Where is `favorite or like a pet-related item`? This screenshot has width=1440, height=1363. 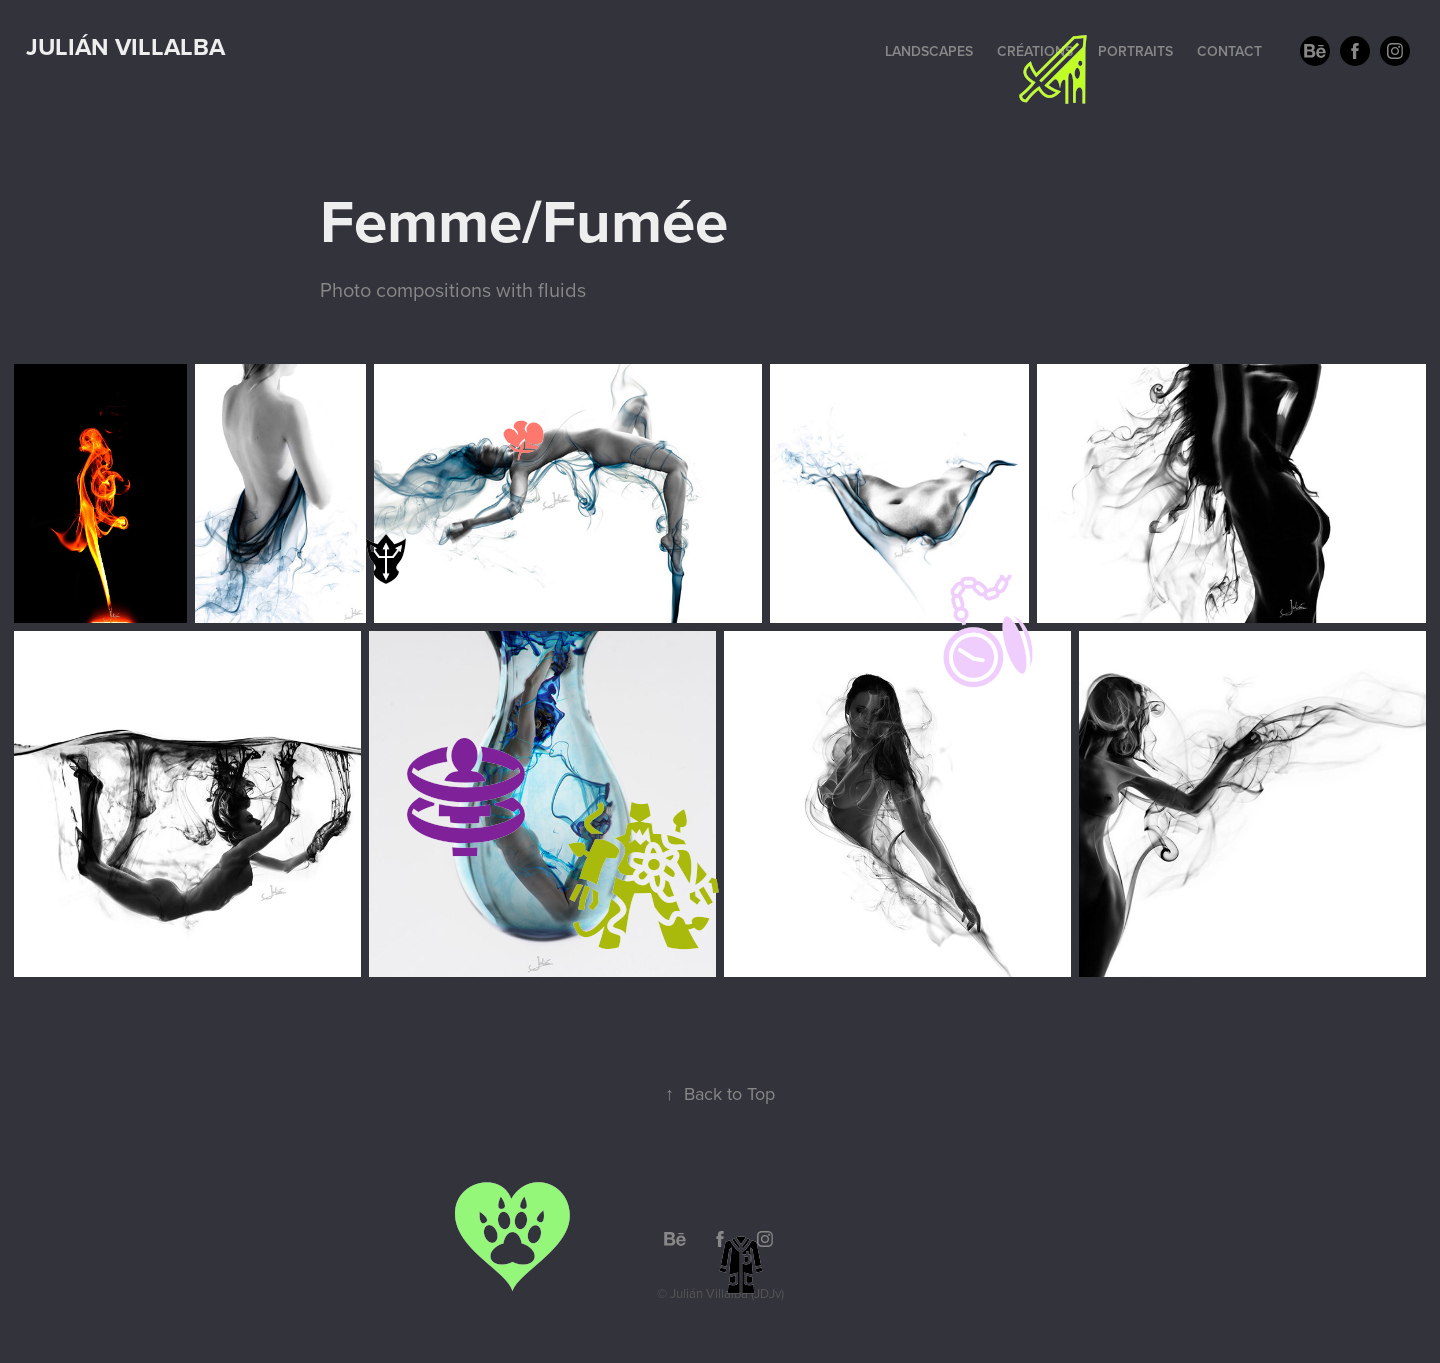 favorite or like a pet-related item is located at coordinates (512, 1237).